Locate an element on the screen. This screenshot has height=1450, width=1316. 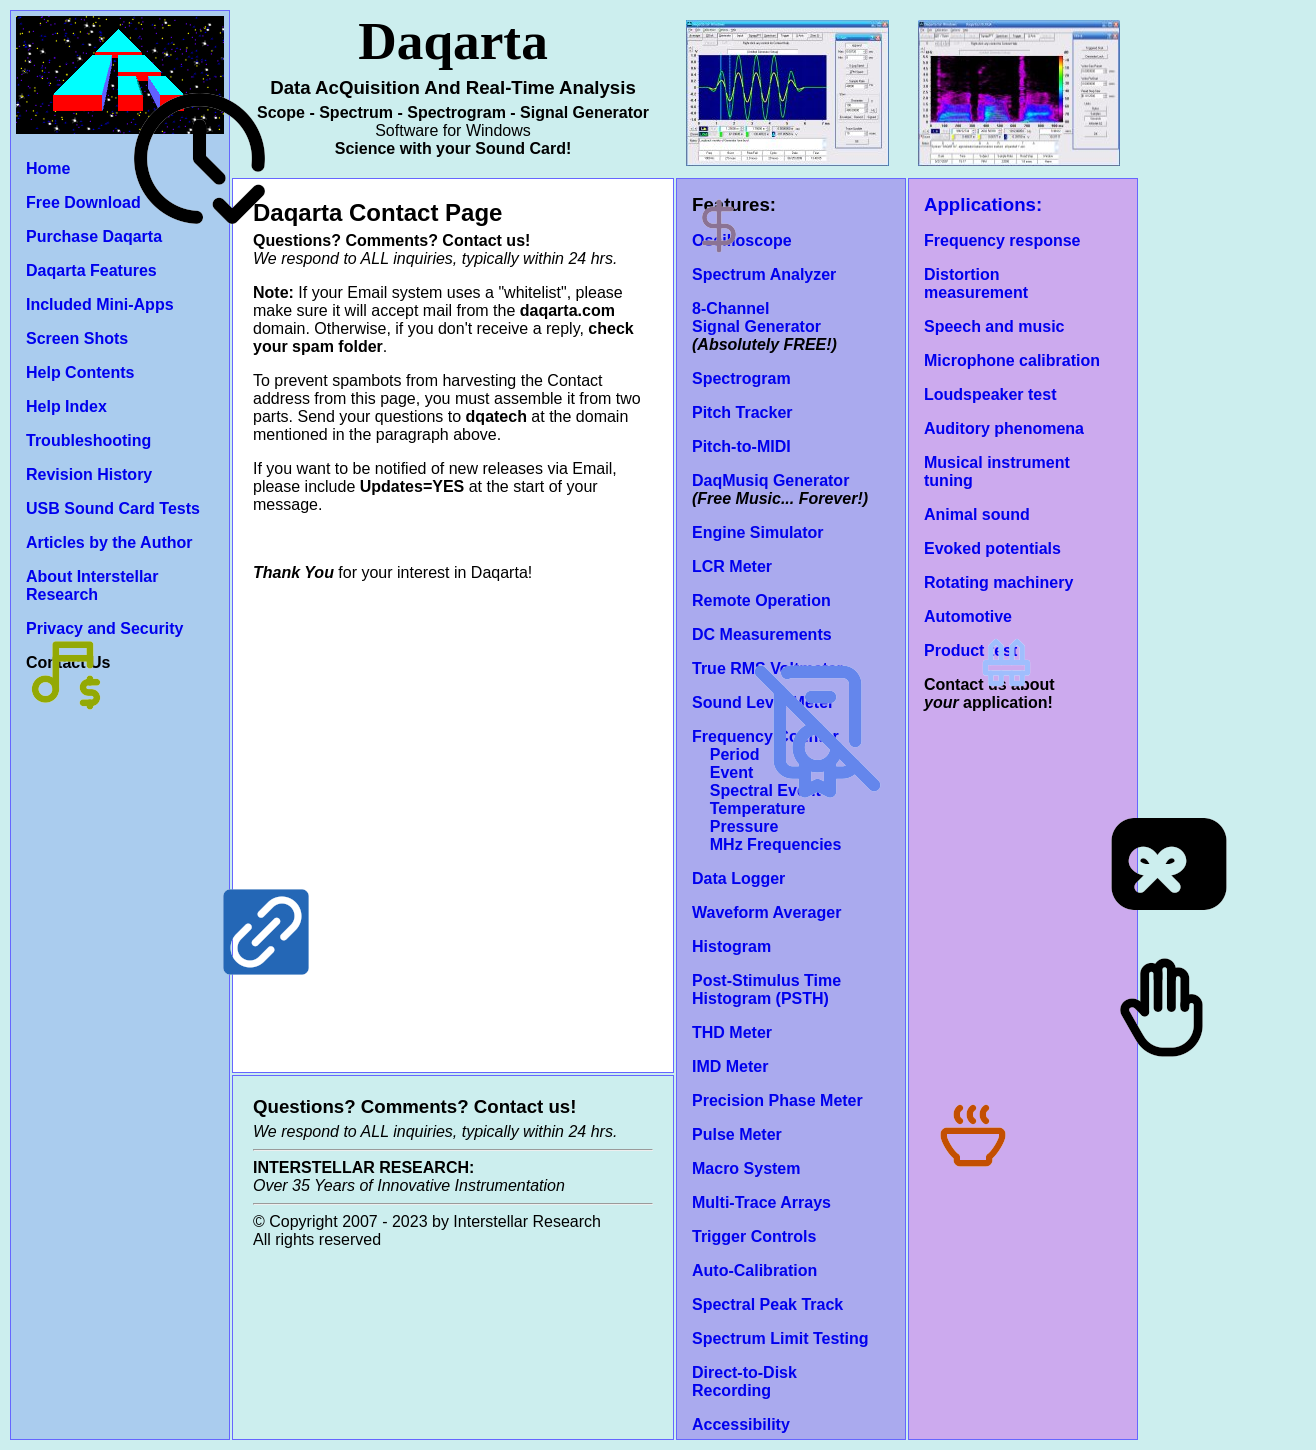
view account balance or financial information is located at coordinates (719, 226).